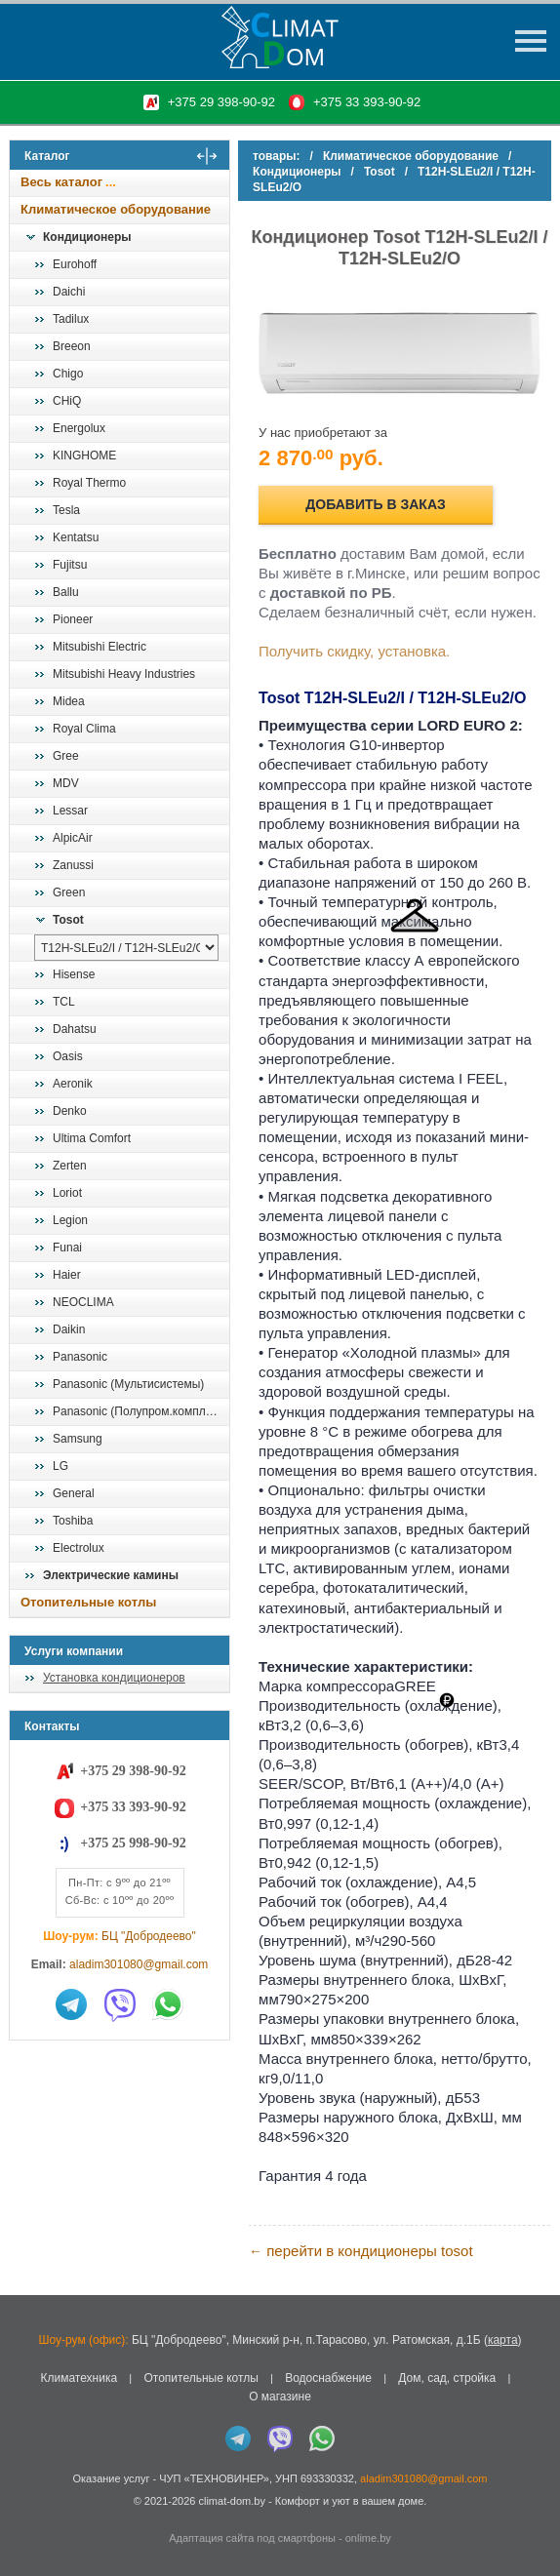 Image resolution: width=560 pixels, height=2576 pixels. I want to click on access wardrobe or clothing options, so click(415, 918).